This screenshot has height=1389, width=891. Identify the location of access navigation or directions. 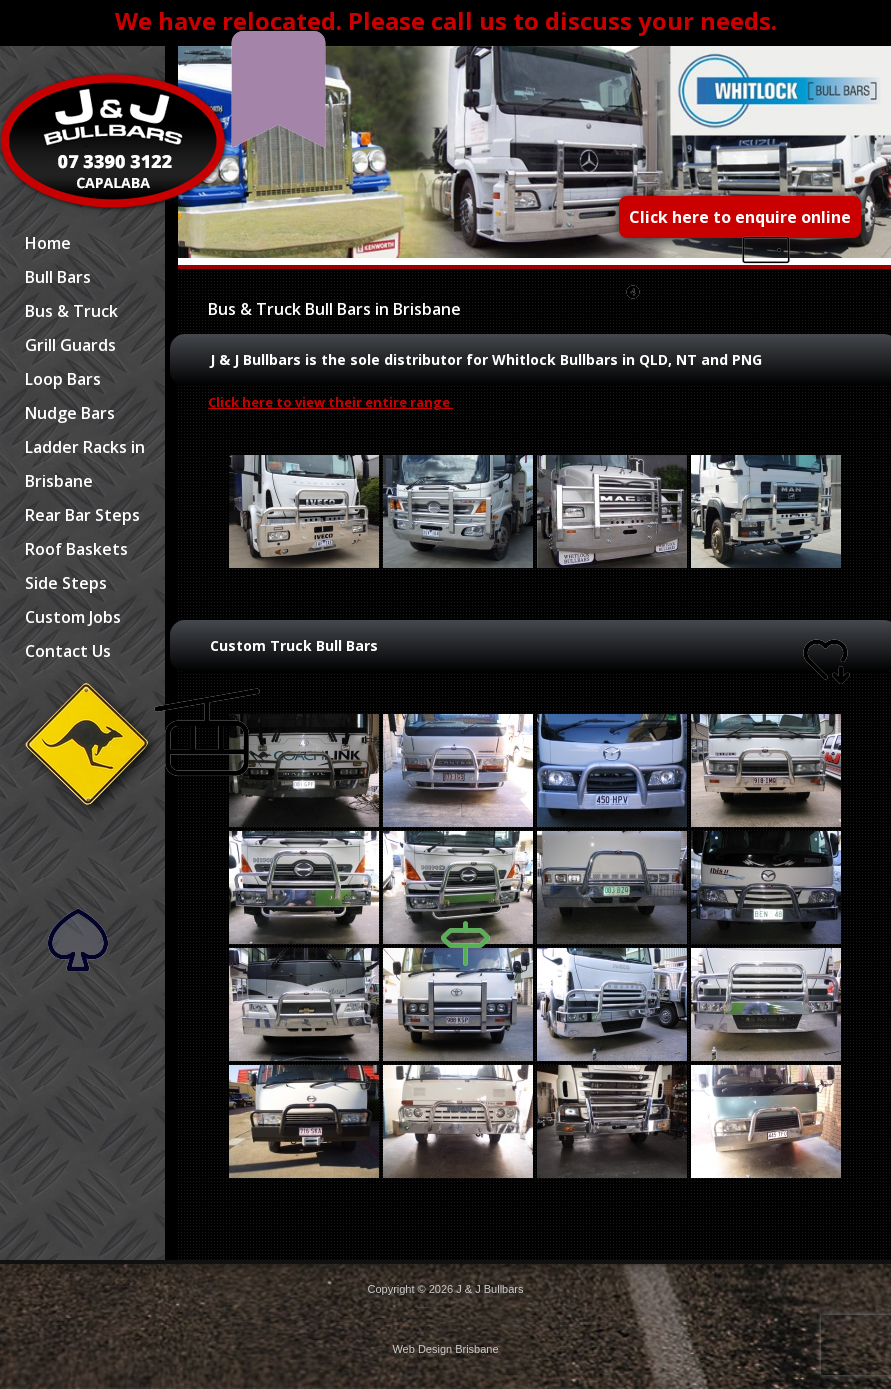
(465, 943).